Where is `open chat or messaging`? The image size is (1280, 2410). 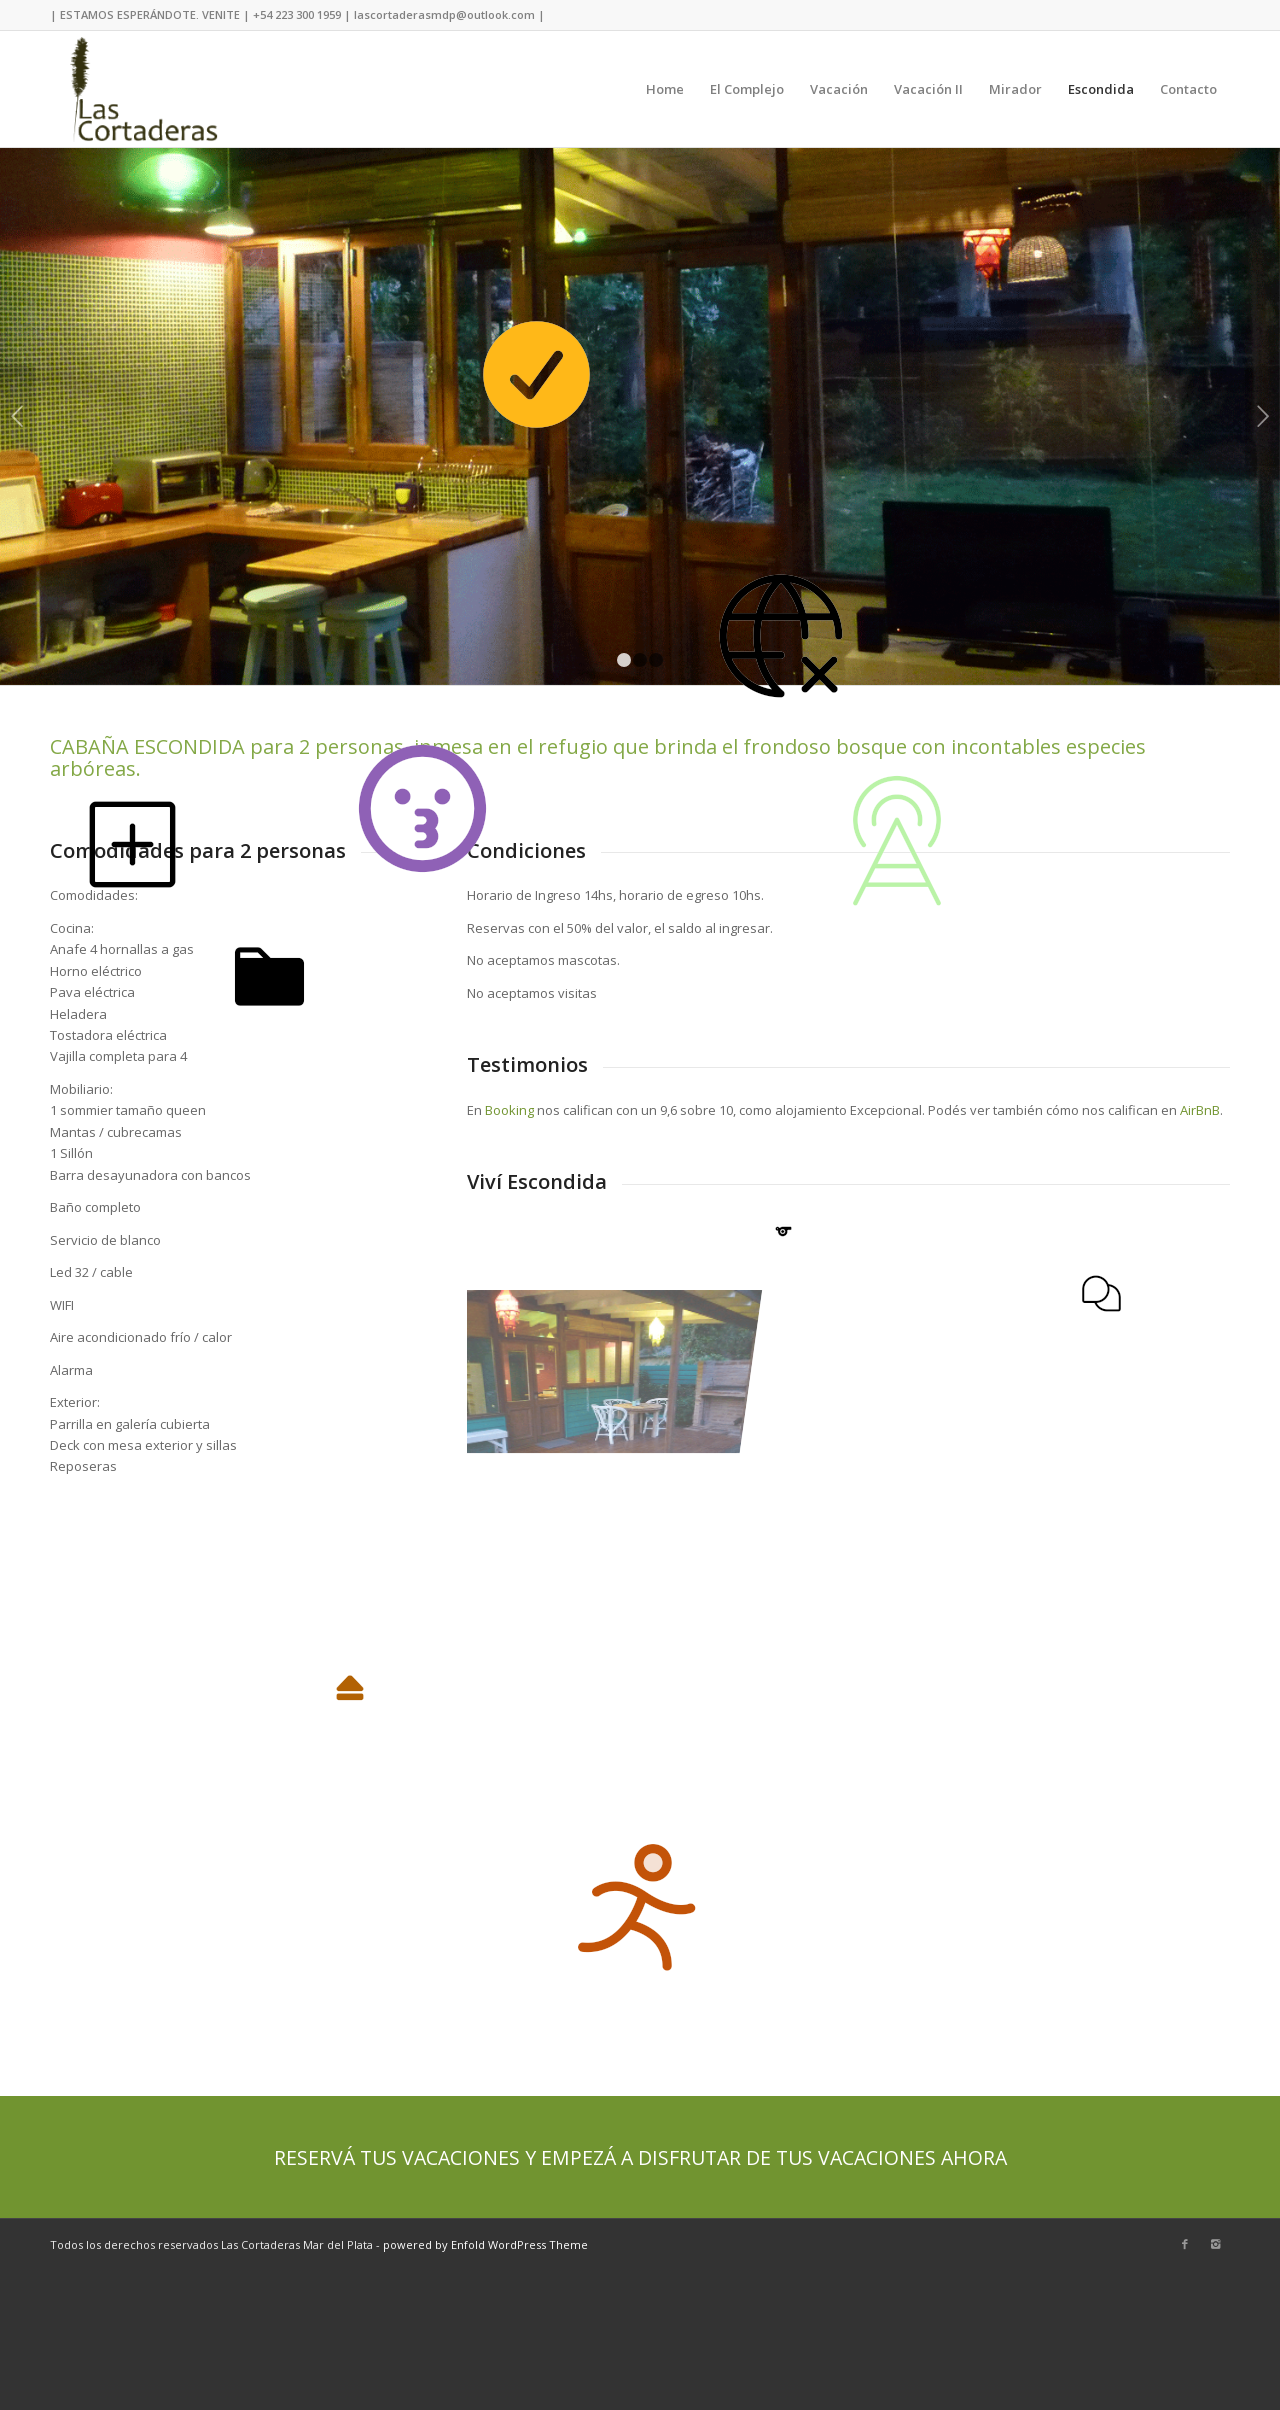
open chat or messaging is located at coordinates (1101, 1293).